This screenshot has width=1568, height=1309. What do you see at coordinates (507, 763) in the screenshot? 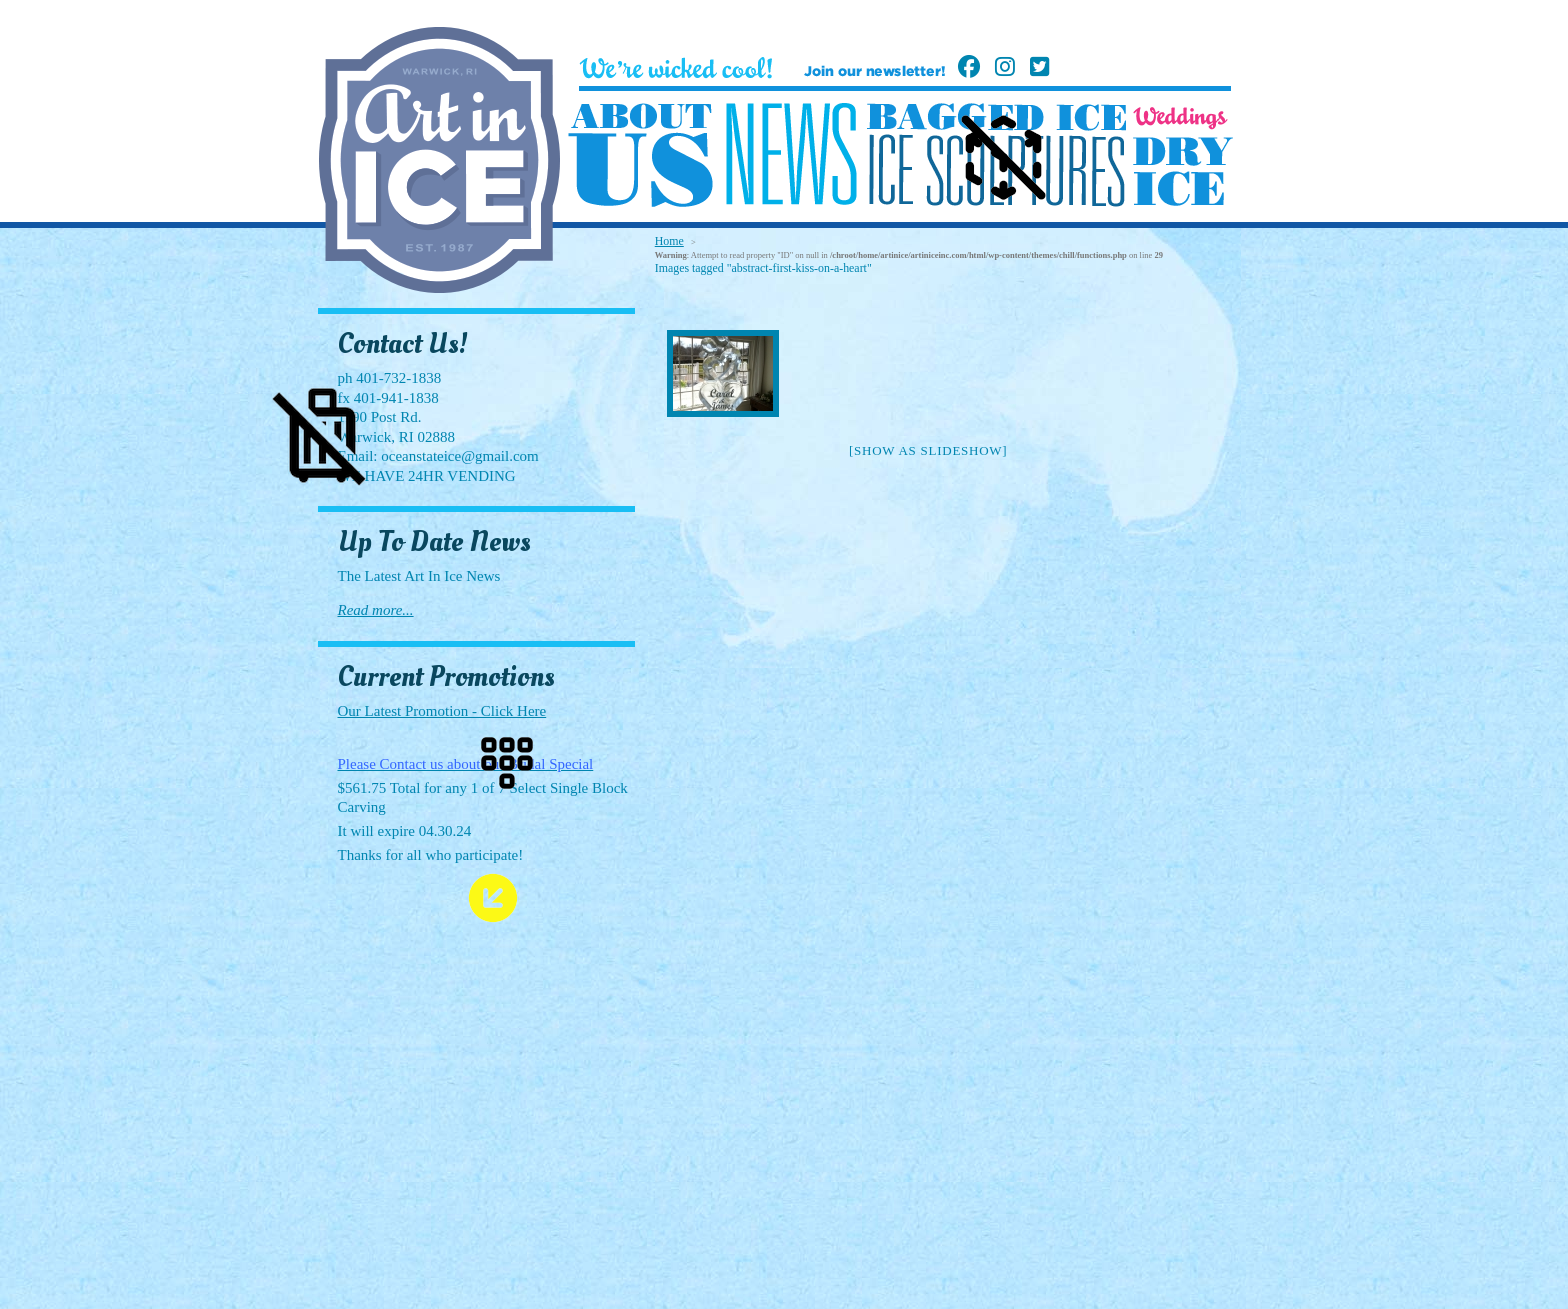
I see `open the phone dialpad` at bounding box center [507, 763].